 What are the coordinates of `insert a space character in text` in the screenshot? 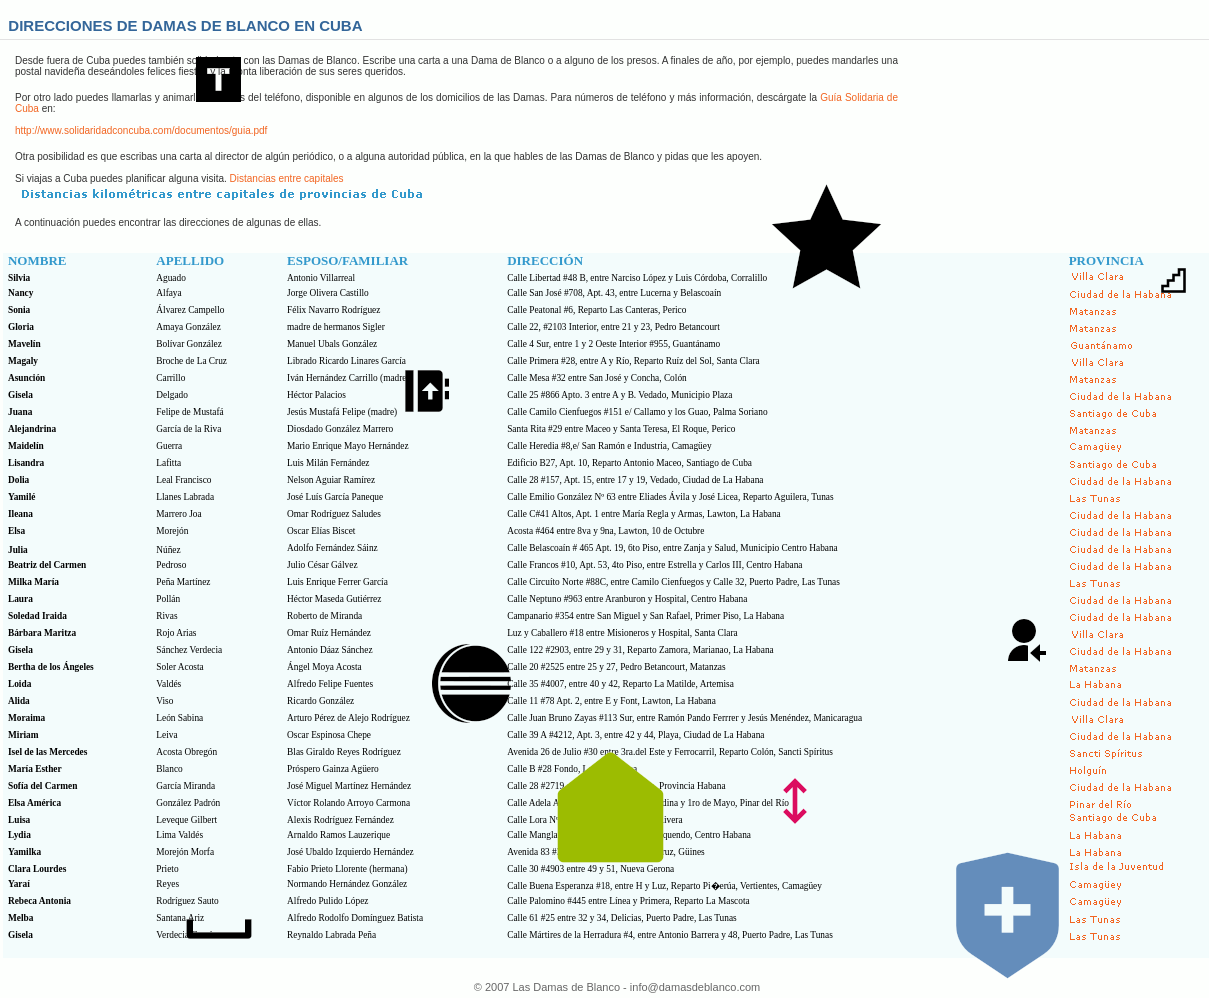 It's located at (219, 929).